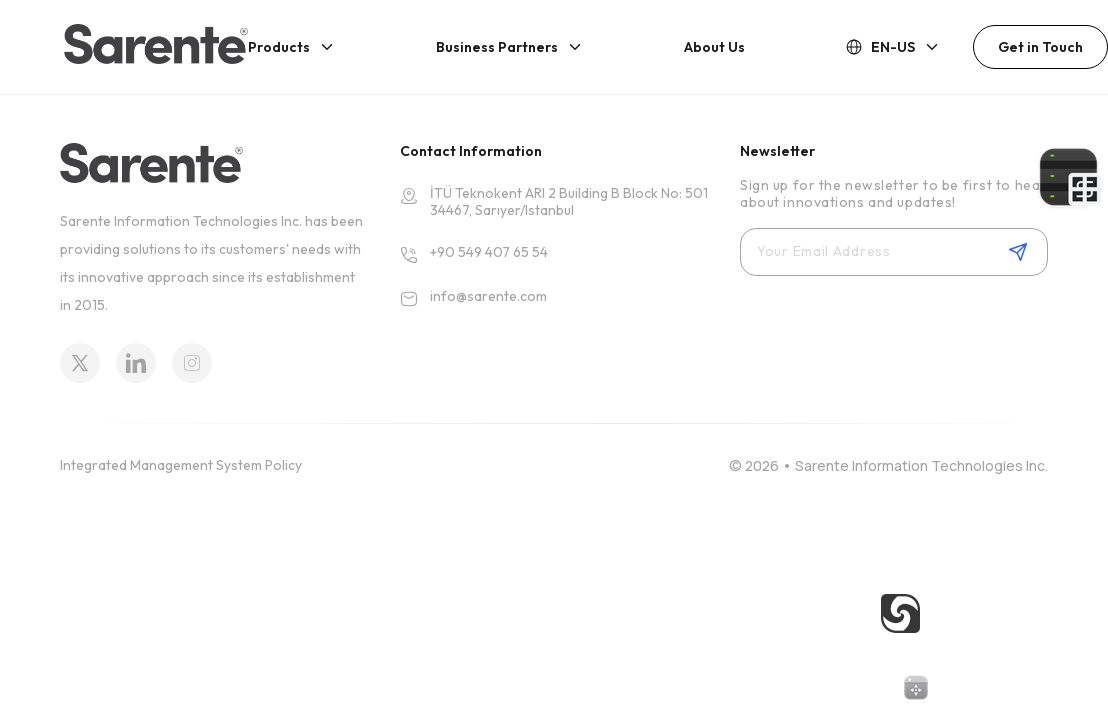  Describe the element at coordinates (900, 613) in the screenshot. I see `open meld file comparison tool` at that location.